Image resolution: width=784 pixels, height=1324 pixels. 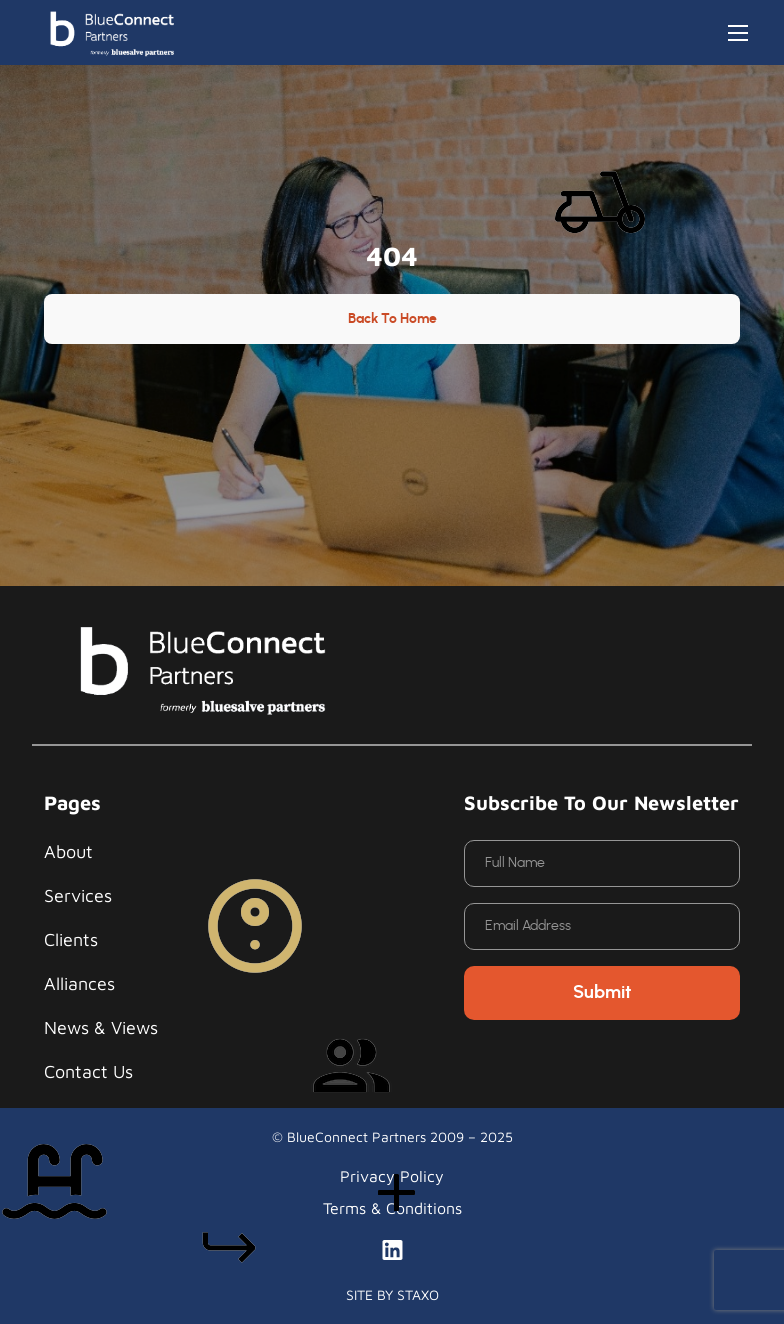 I want to click on indent selected text or code, so click(x=229, y=1248).